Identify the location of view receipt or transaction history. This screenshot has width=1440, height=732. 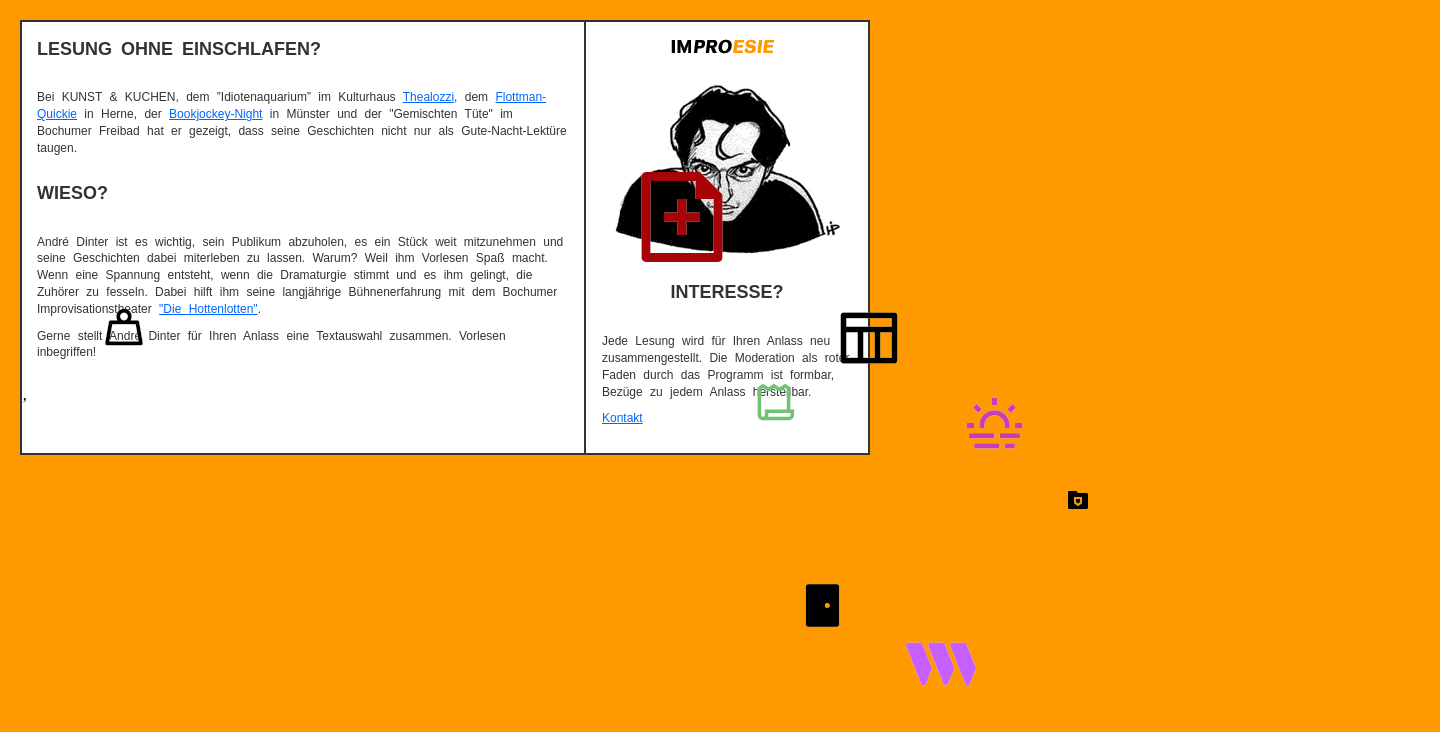
(774, 402).